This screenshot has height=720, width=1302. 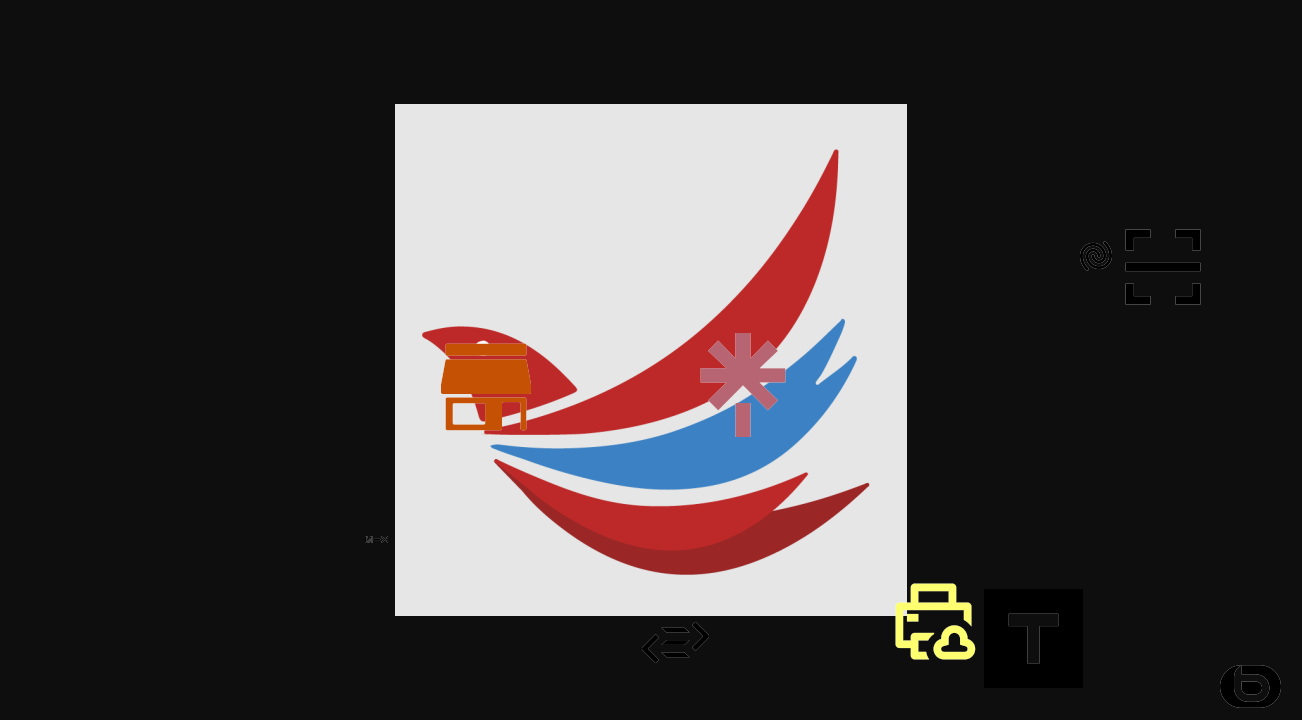 What do you see at coordinates (1163, 267) in the screenshot?
I see `scan a QR code` at bounding box center [1163, 267].